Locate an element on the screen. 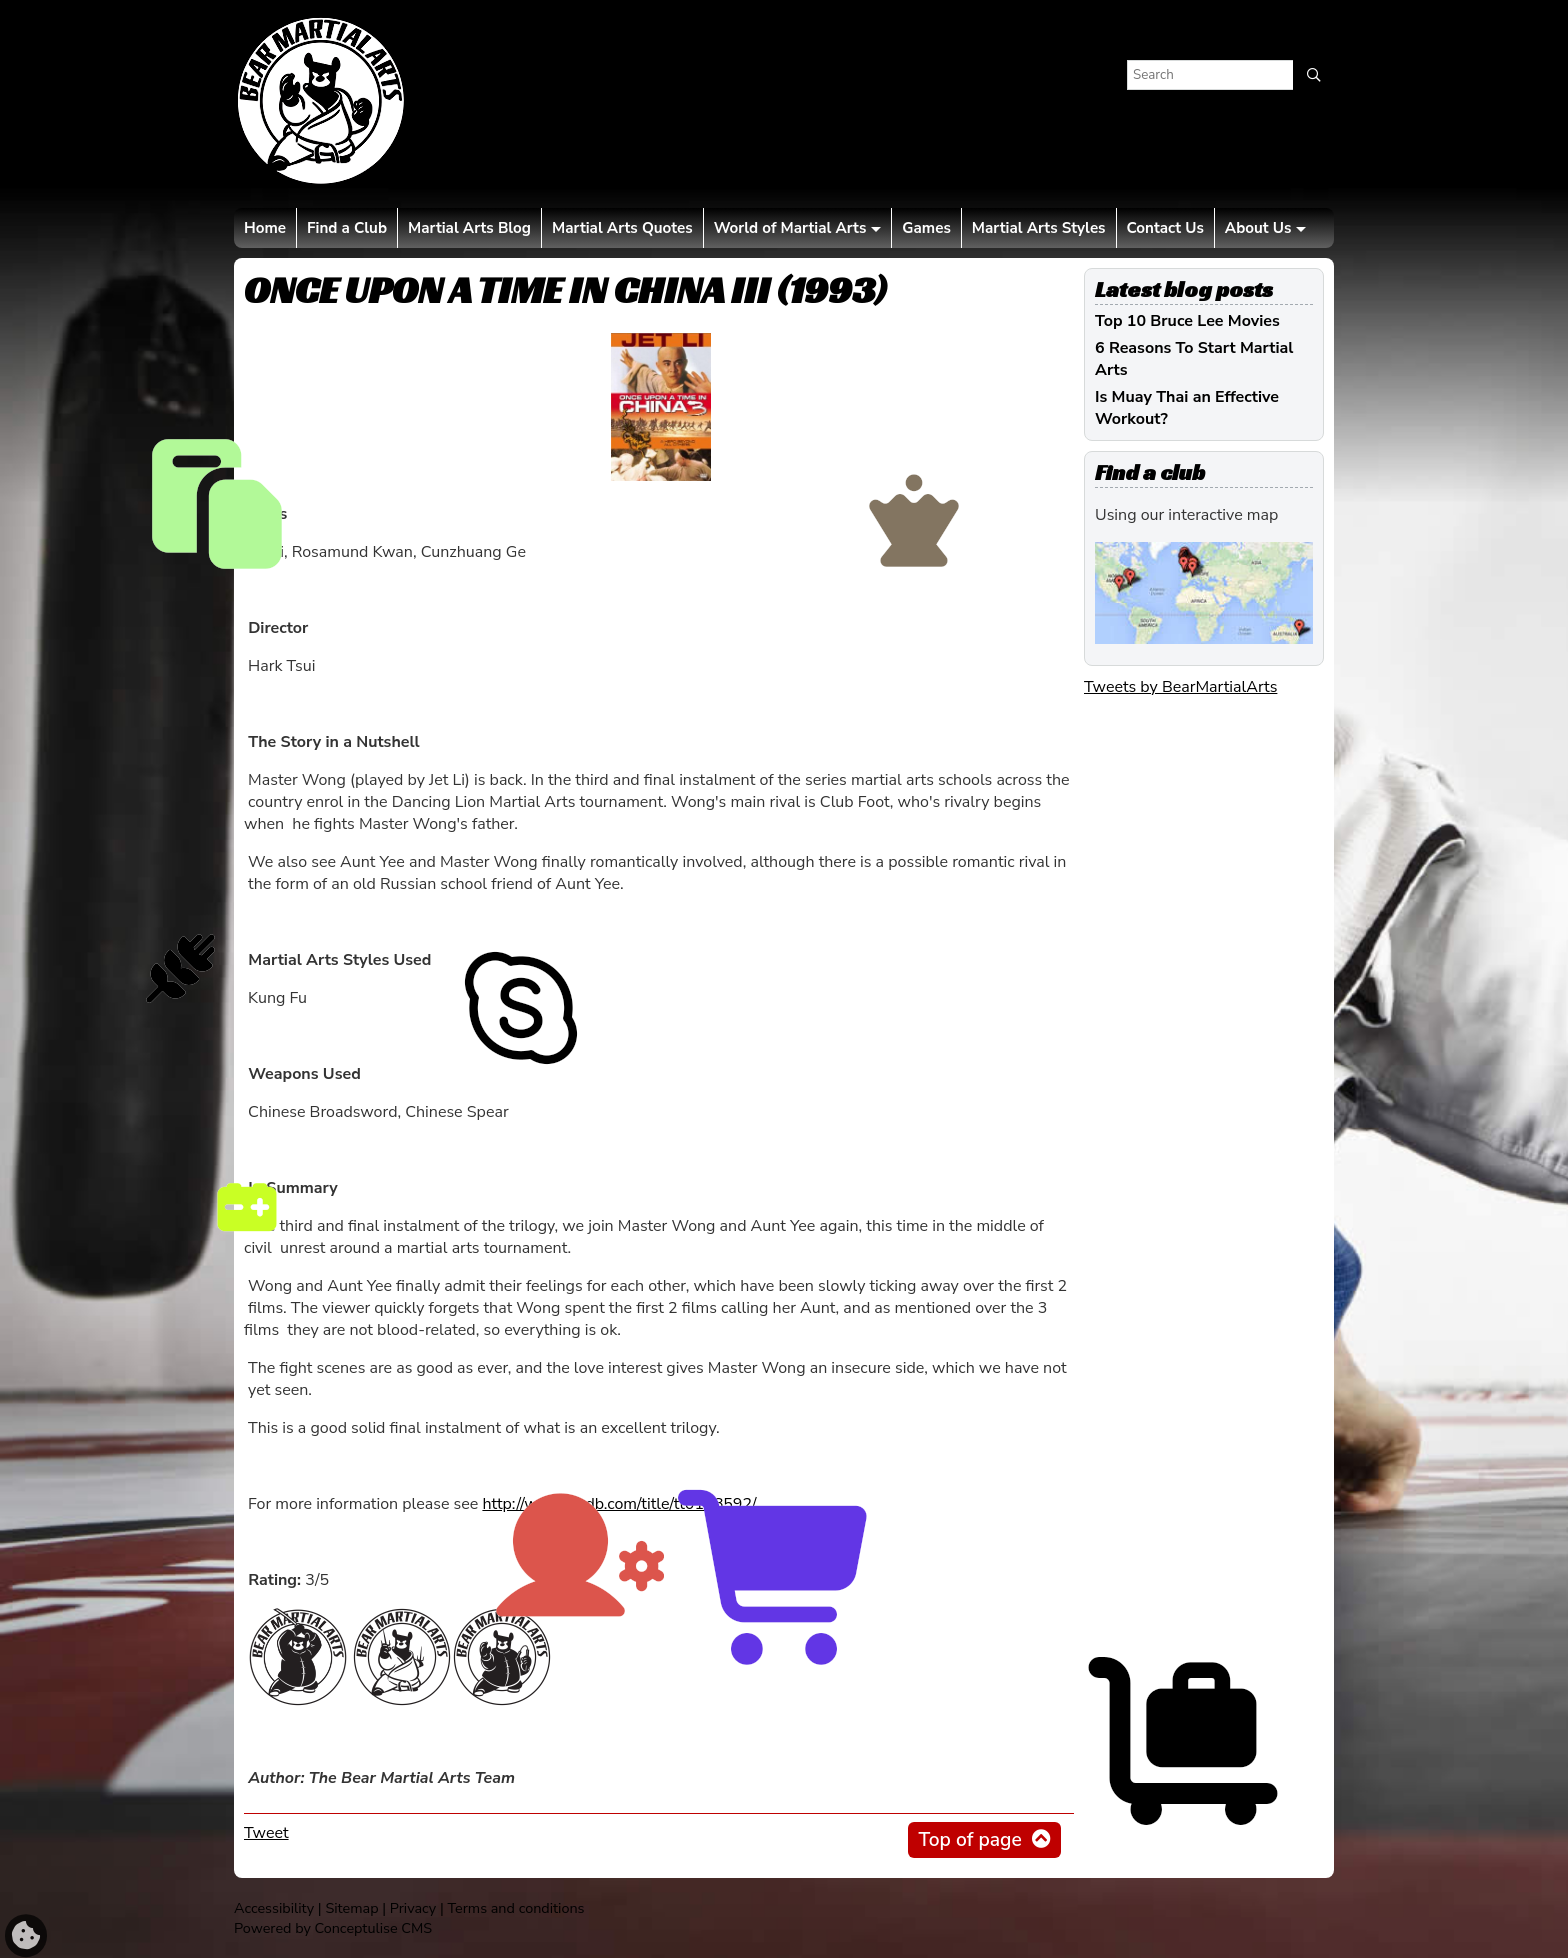 The width and height of the screenshot is (1568, 1958). check vehicle battery status is located at coordinates (247, 1209).